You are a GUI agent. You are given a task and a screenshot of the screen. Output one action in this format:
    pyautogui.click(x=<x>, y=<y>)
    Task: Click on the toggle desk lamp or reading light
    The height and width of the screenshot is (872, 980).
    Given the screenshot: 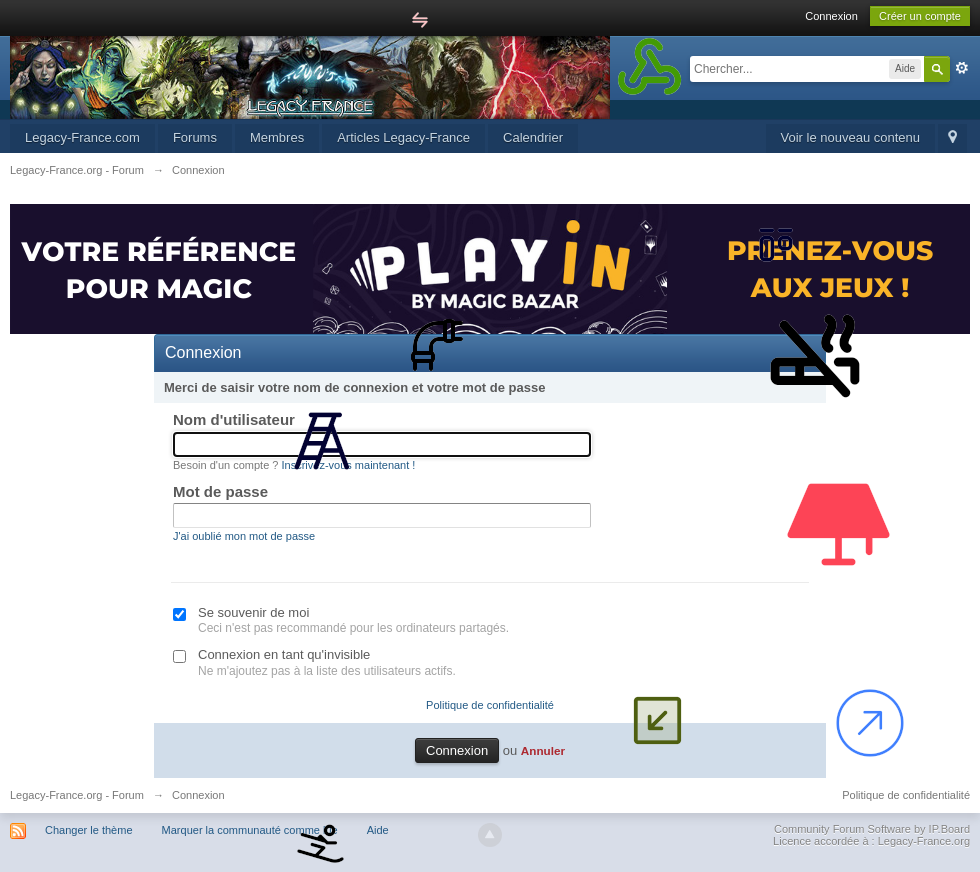 What is the action you would take?
    pyautogui.click(x=838, y=524)
    